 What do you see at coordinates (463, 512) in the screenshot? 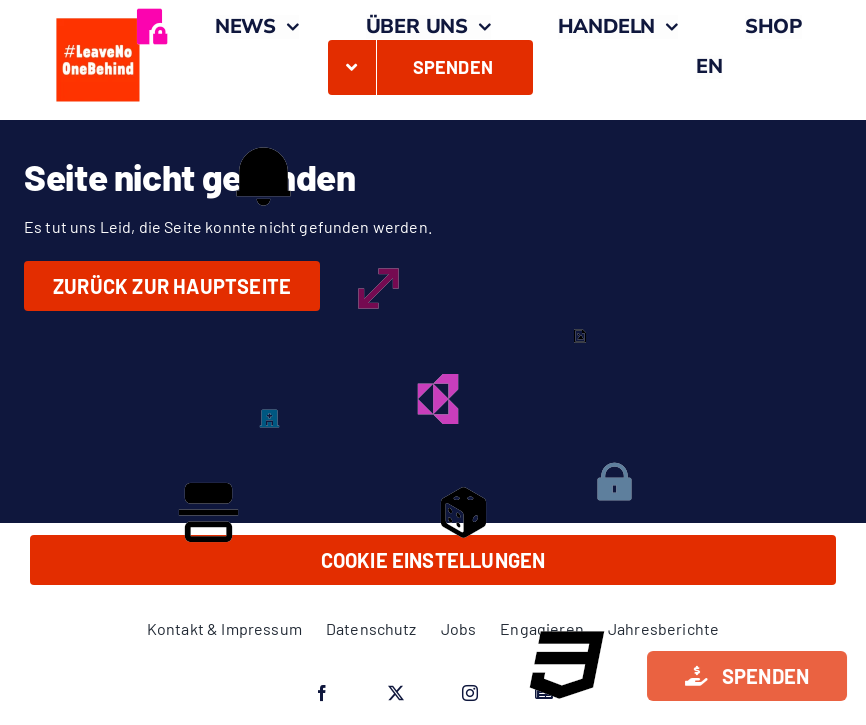
I see `randomize or shuffle content` at bounding box center [463, 512].